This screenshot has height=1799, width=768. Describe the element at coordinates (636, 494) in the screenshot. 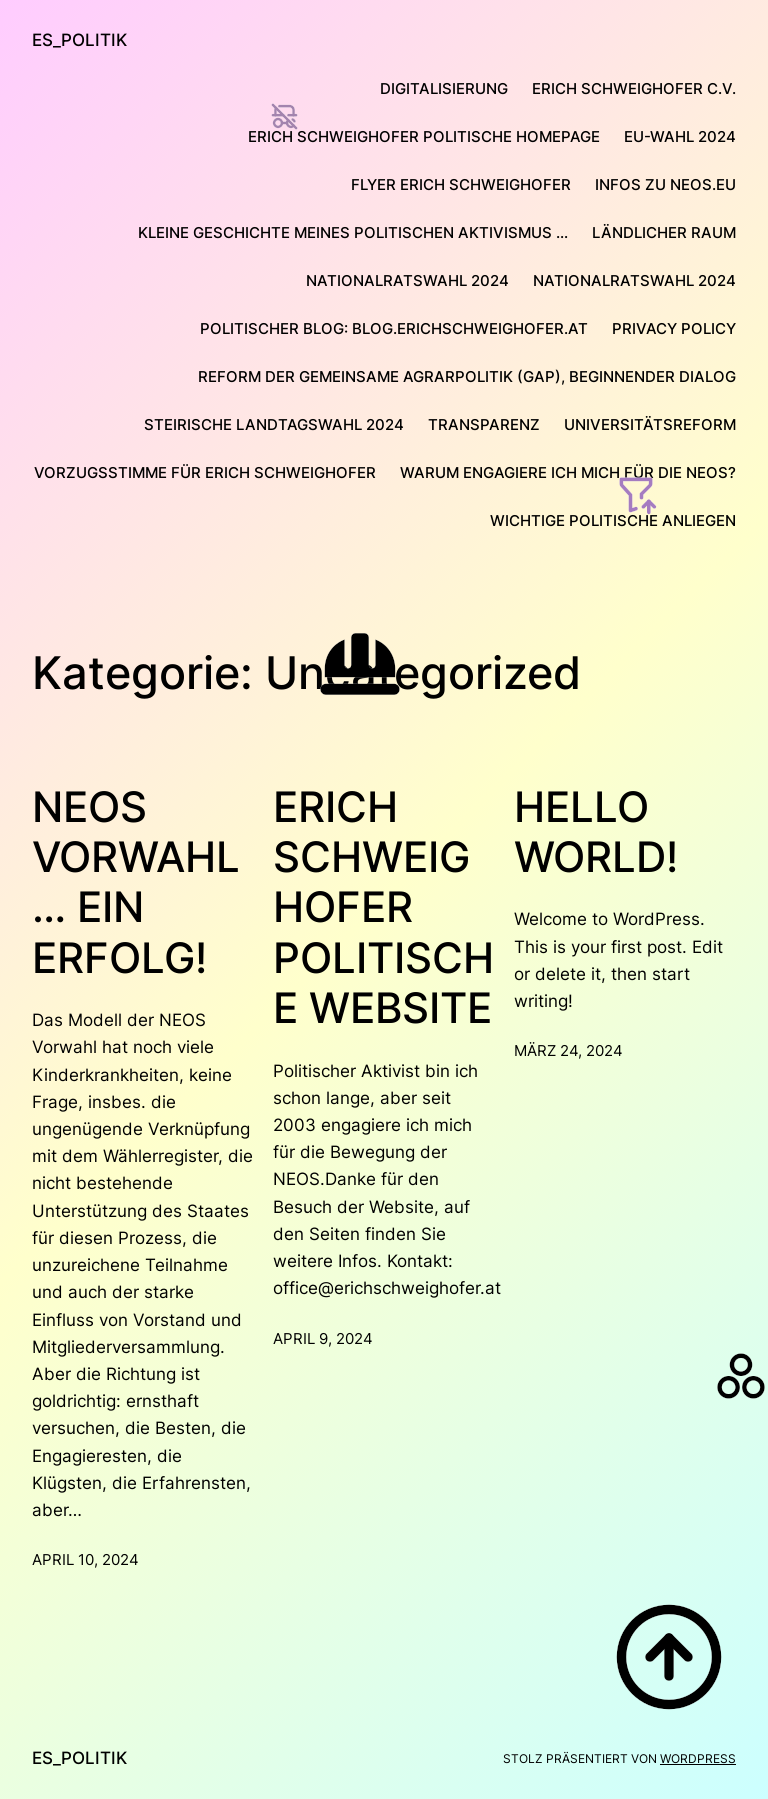

I see `sort filtered results in ascending order` at that location.